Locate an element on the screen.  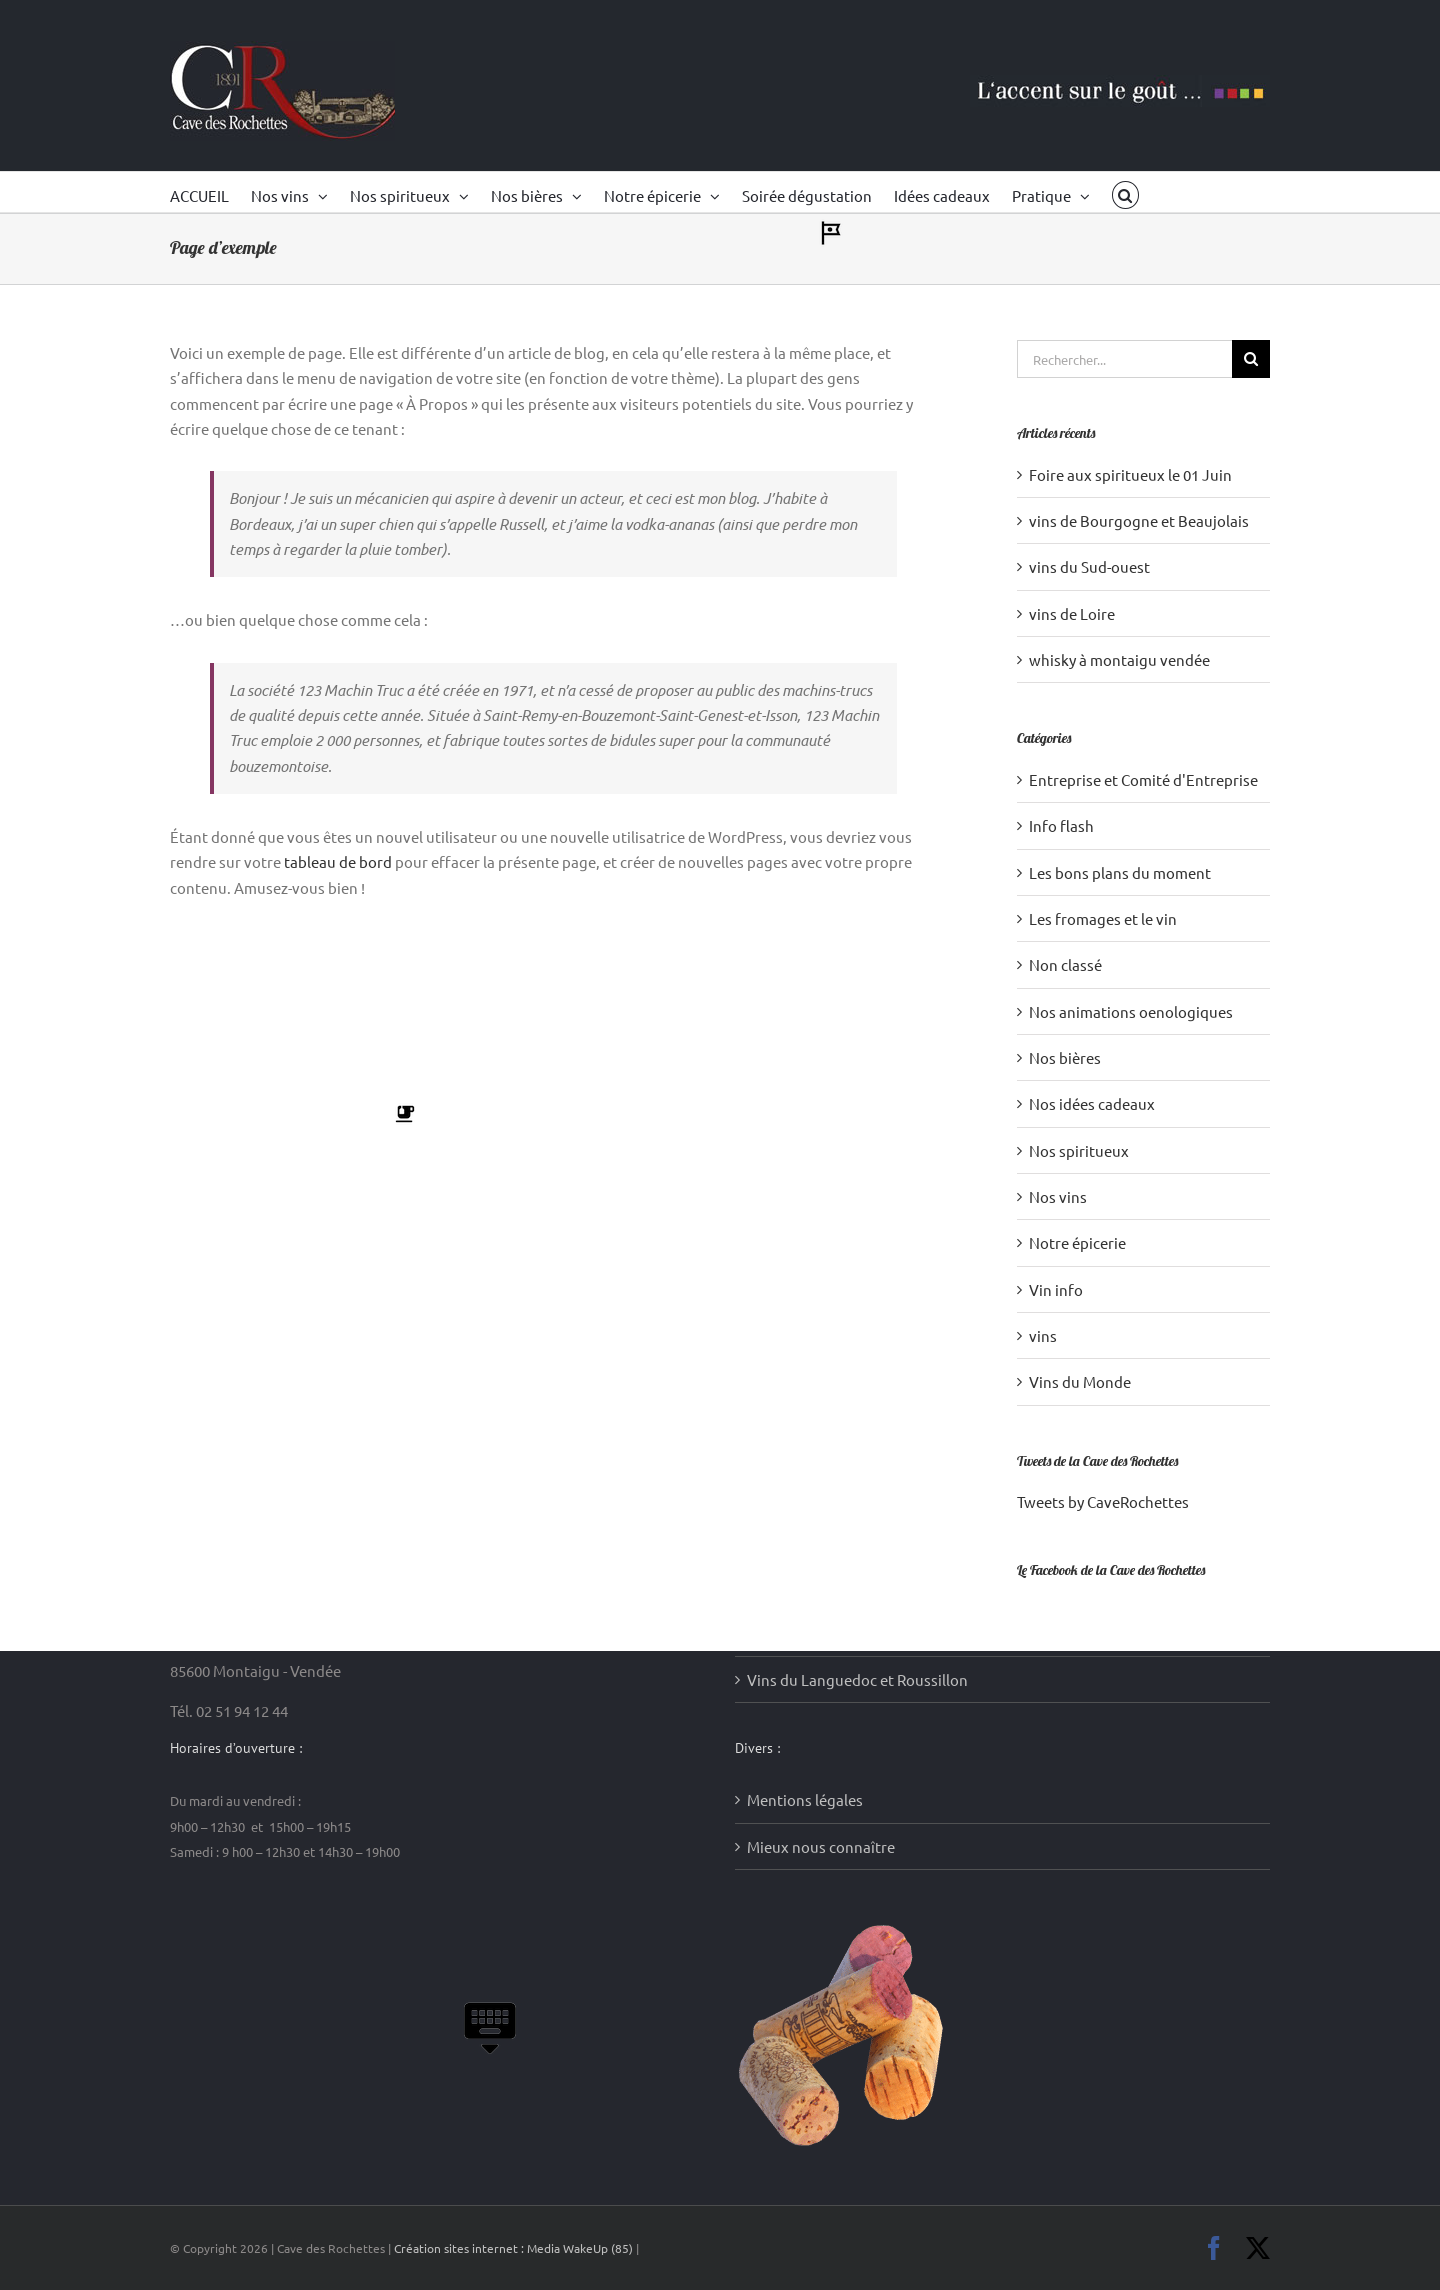
hide the on-screen keyboard is located at coordinates (490, 2026).